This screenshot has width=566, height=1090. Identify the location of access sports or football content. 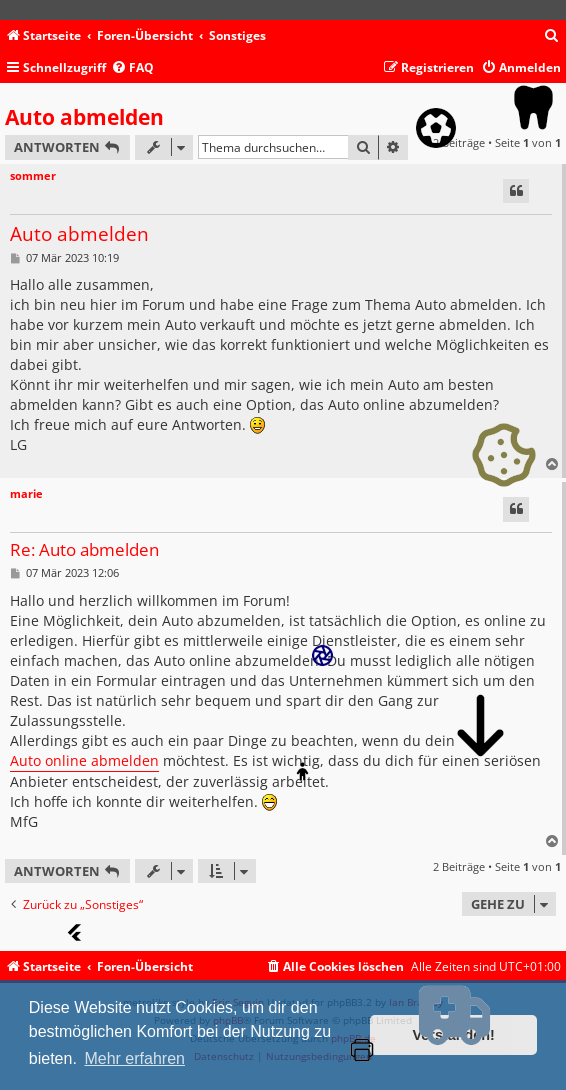
(436, 128).